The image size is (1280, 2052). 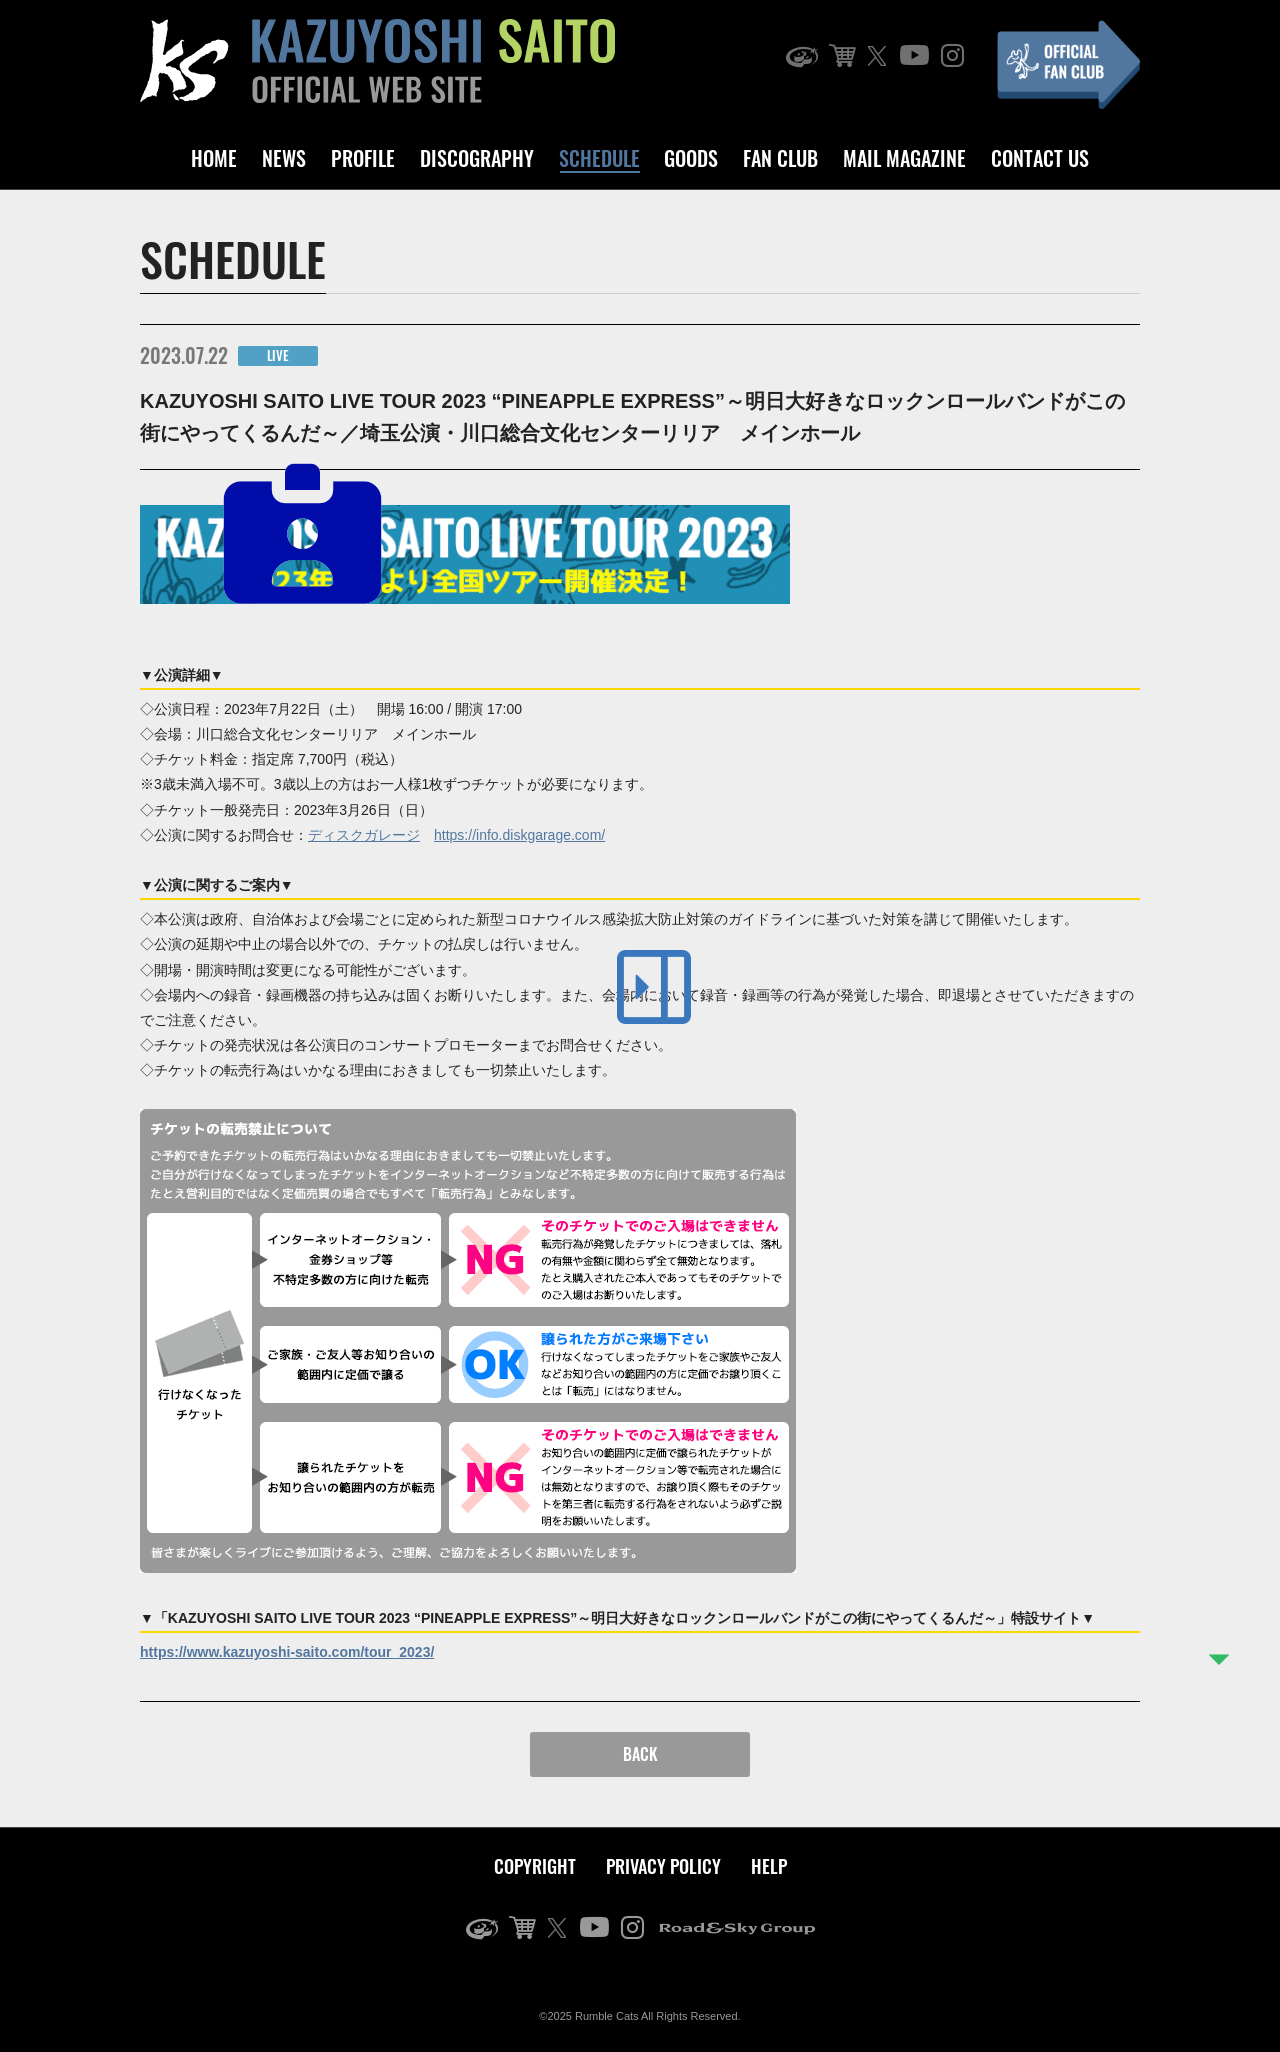 I want to click on view your employee or member ID badge, so click(x=302, y=542).